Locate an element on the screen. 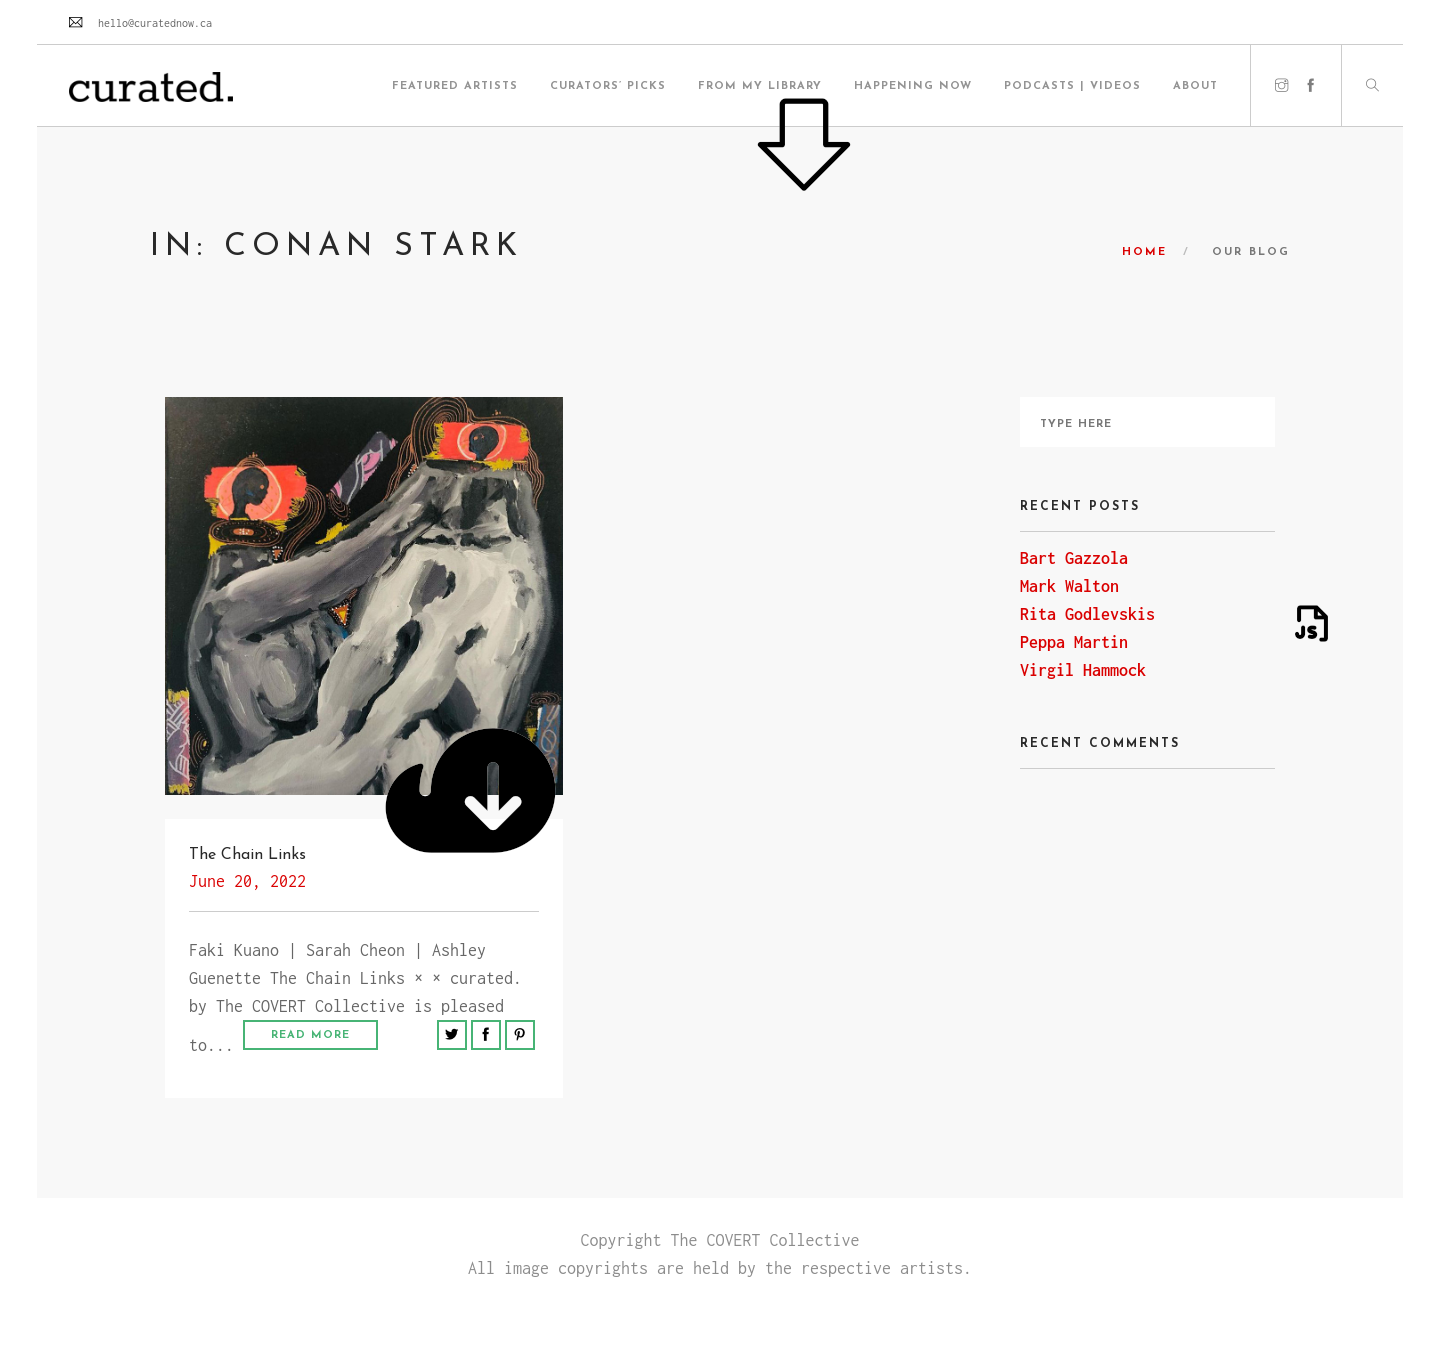 This screenshot has width=1440, height=1356. download a file or content is located at coordinates (804, 141).